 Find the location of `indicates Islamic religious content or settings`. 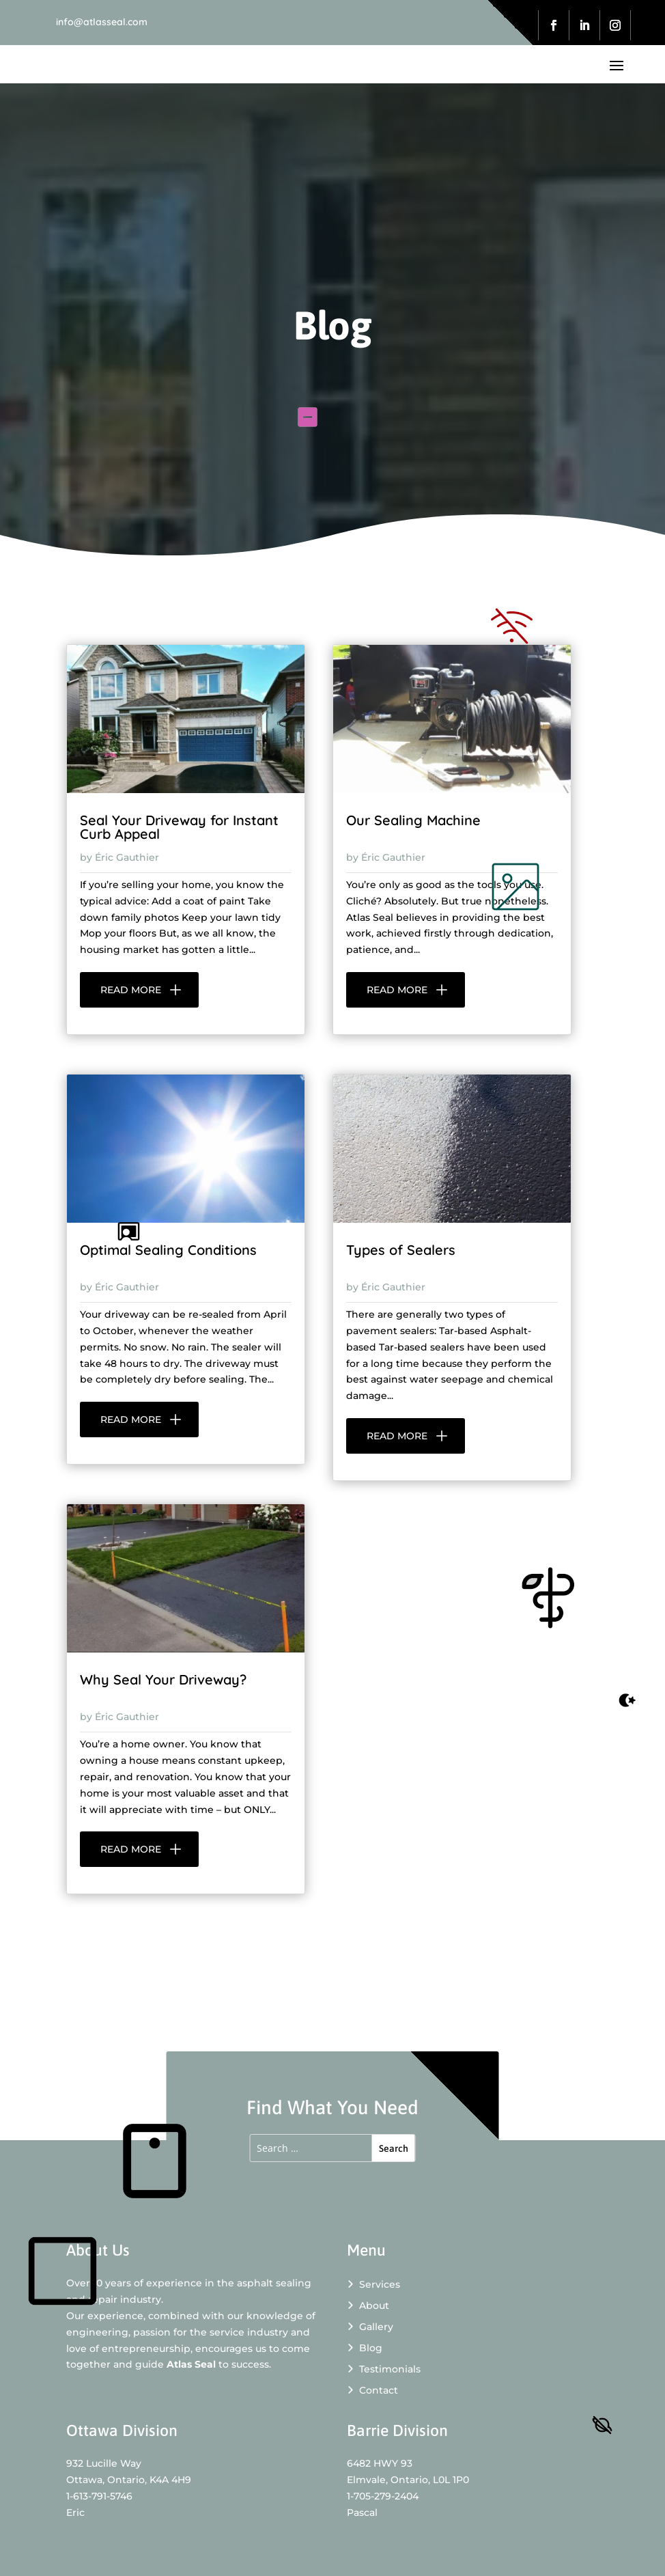

indicates Islamic religious content or settings is located at coordinates (627, 1700).